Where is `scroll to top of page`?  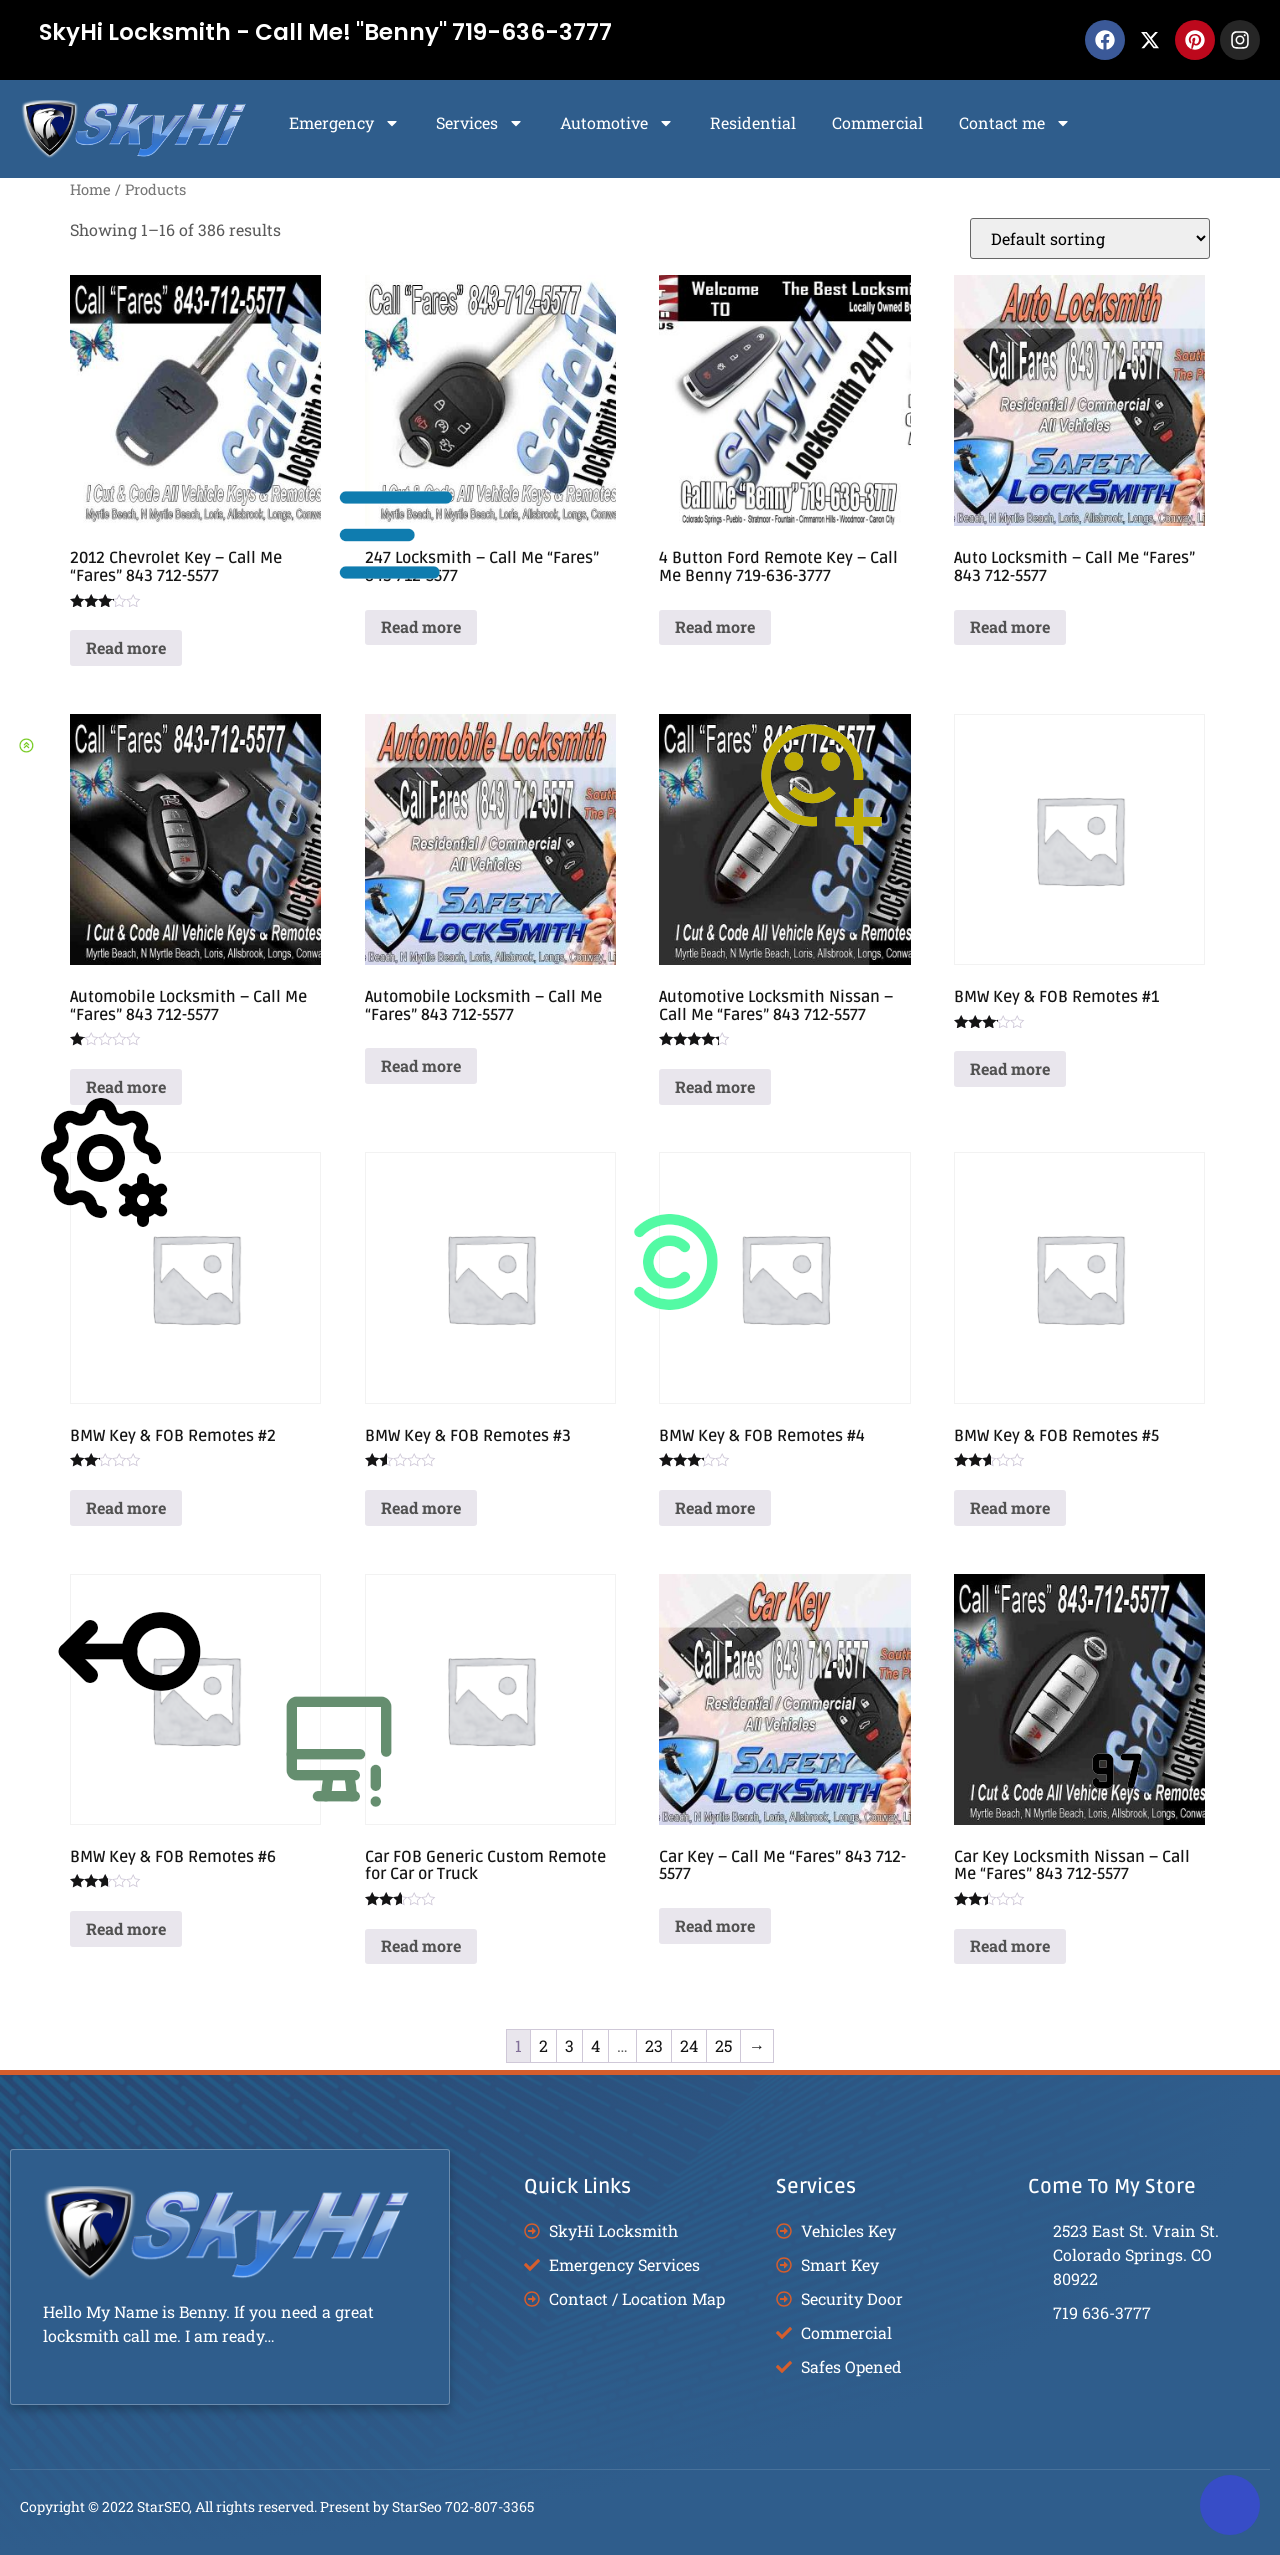
scroll to top of page is located at coordinates (26, 745).